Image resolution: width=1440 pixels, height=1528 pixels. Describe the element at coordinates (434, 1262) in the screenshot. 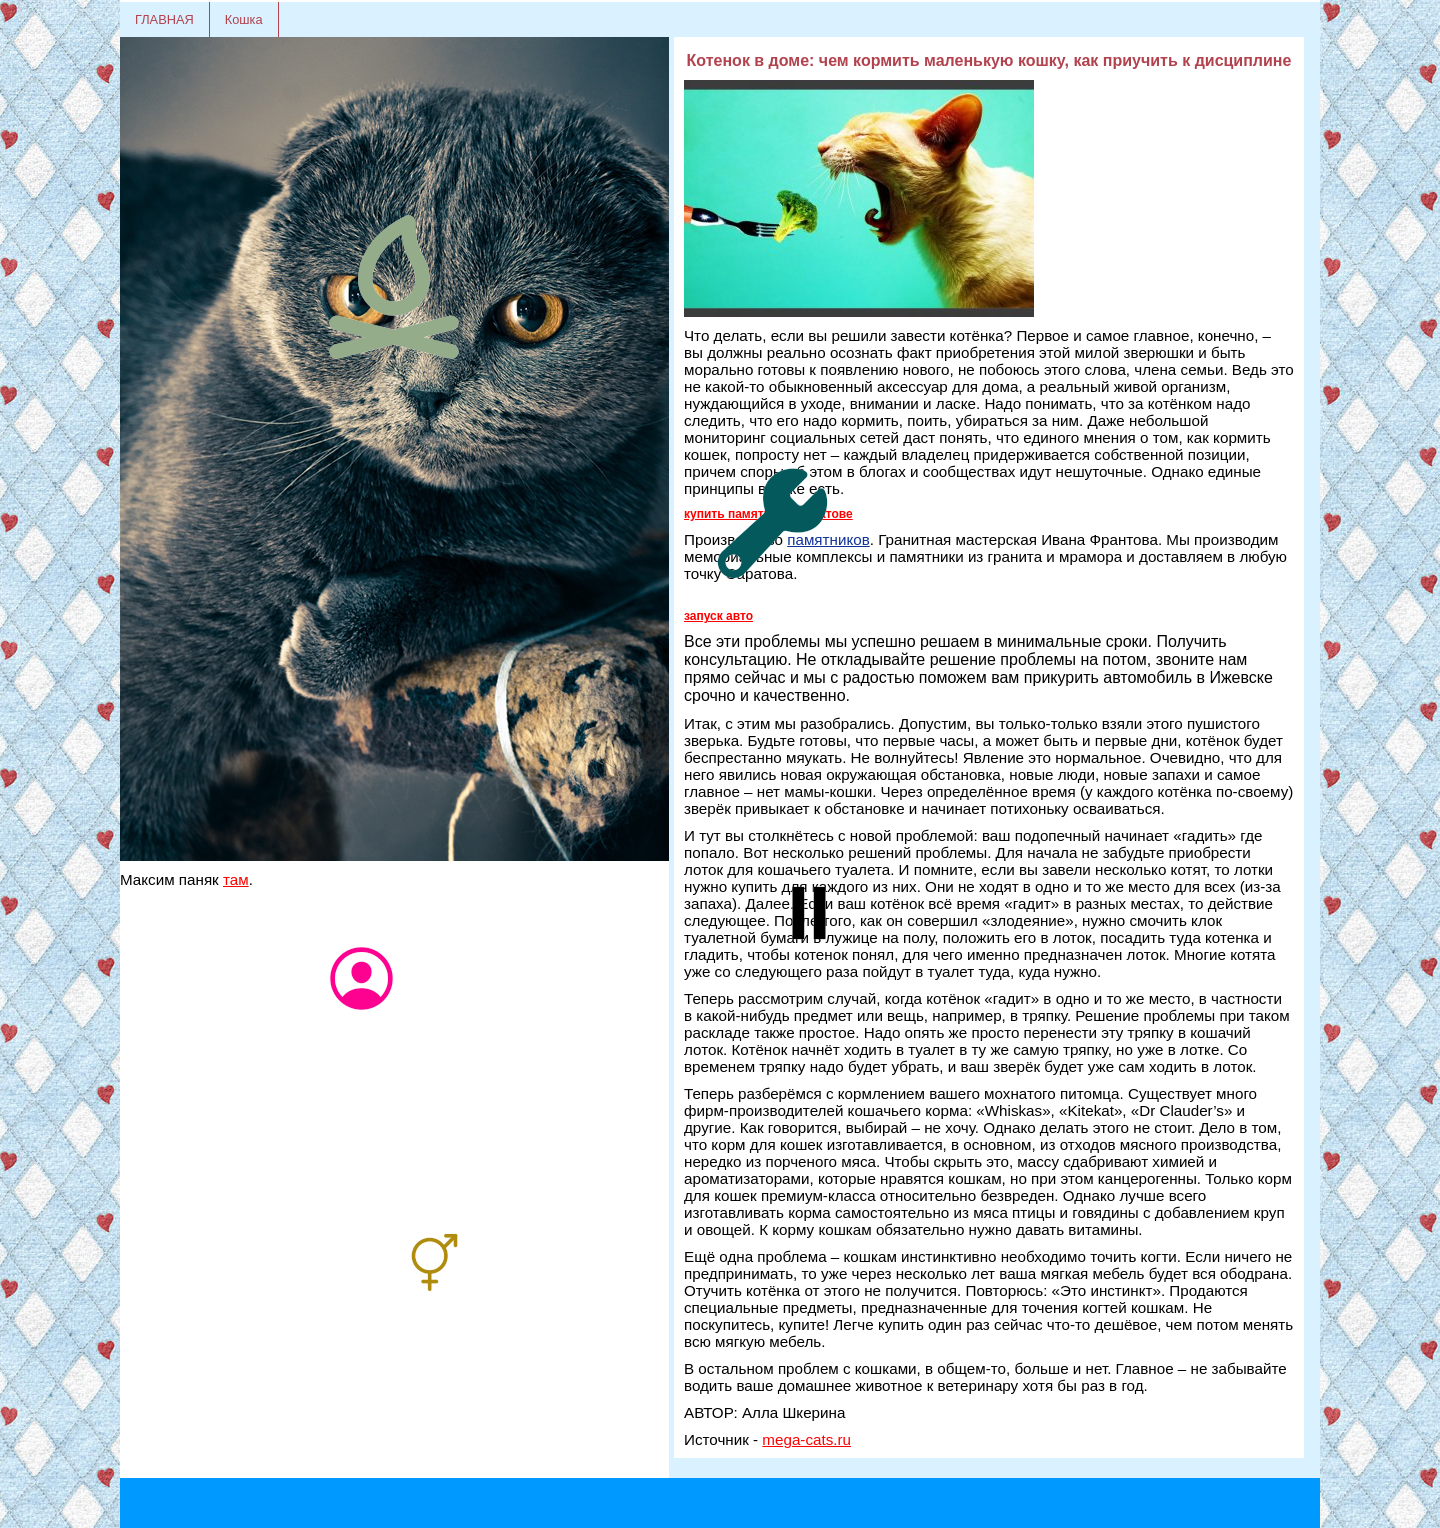

I see `select gender or sex options` at that location.